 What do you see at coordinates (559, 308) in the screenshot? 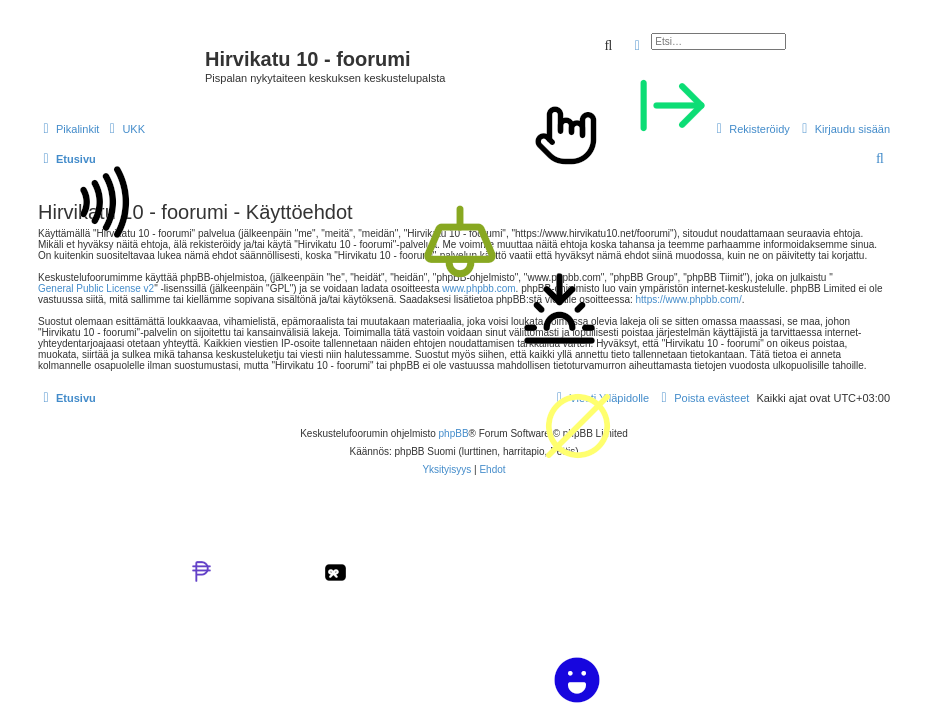
I see `set display to evening or night mode` at bounding box center [559, 308].